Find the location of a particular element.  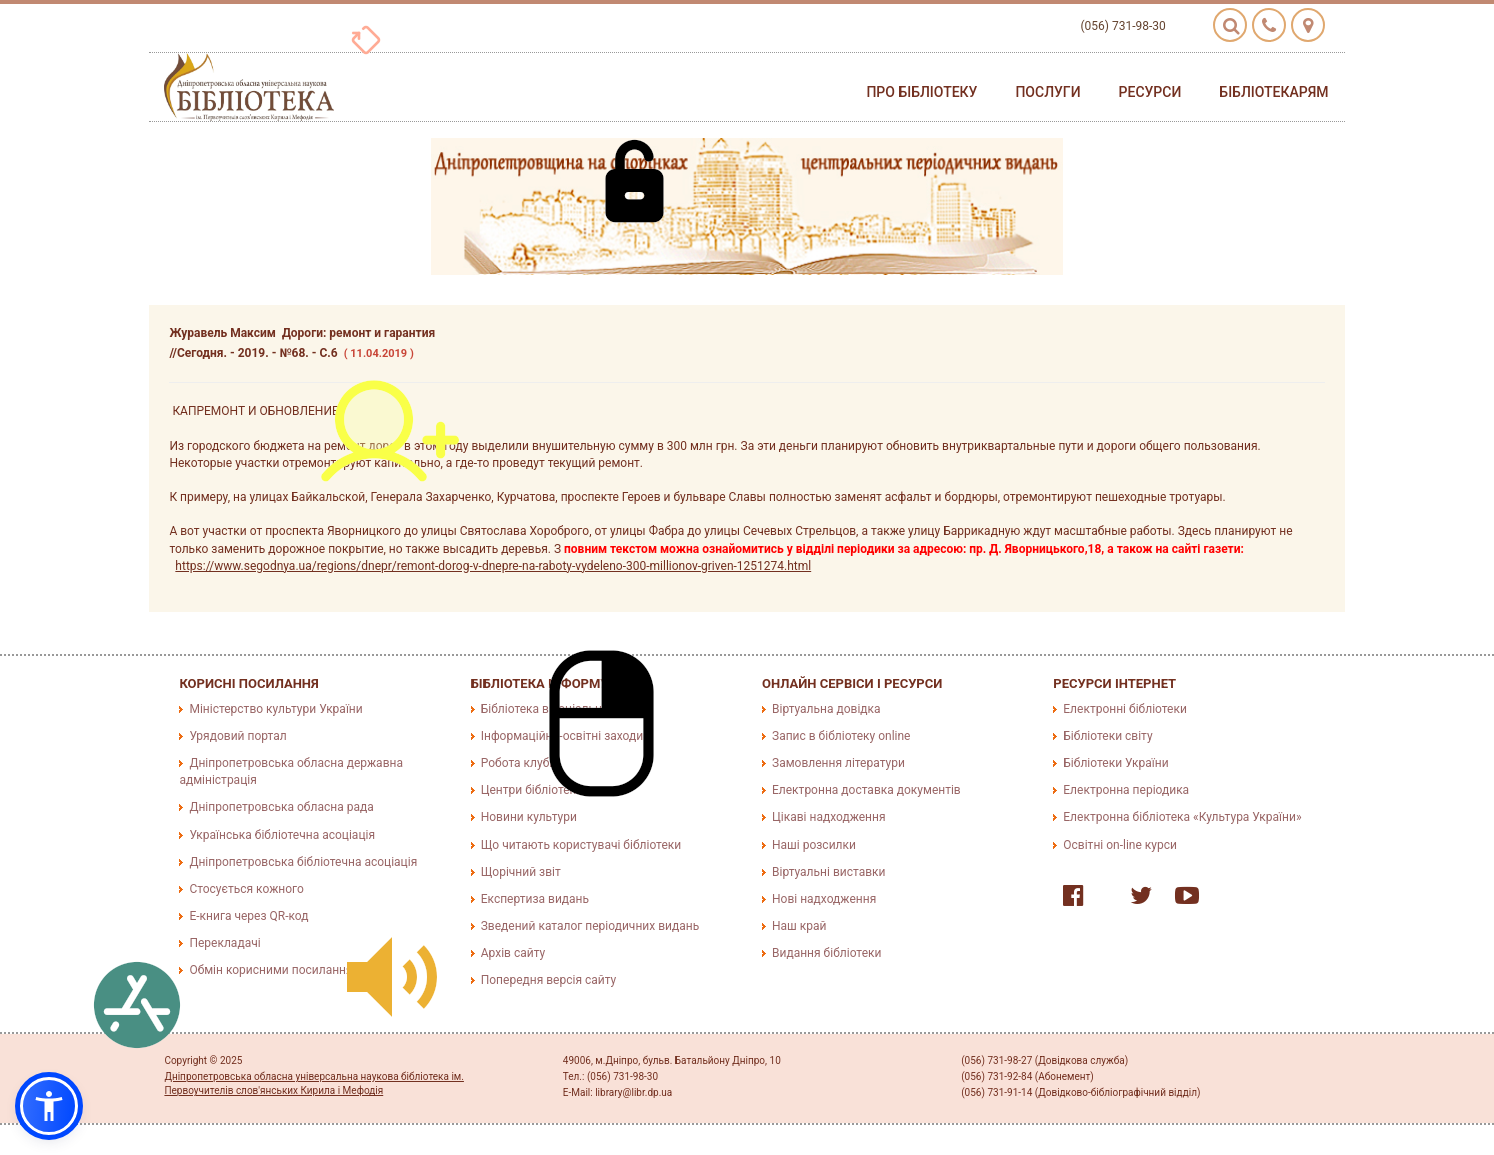

increase audio volume is located at coordinates (392, 977).